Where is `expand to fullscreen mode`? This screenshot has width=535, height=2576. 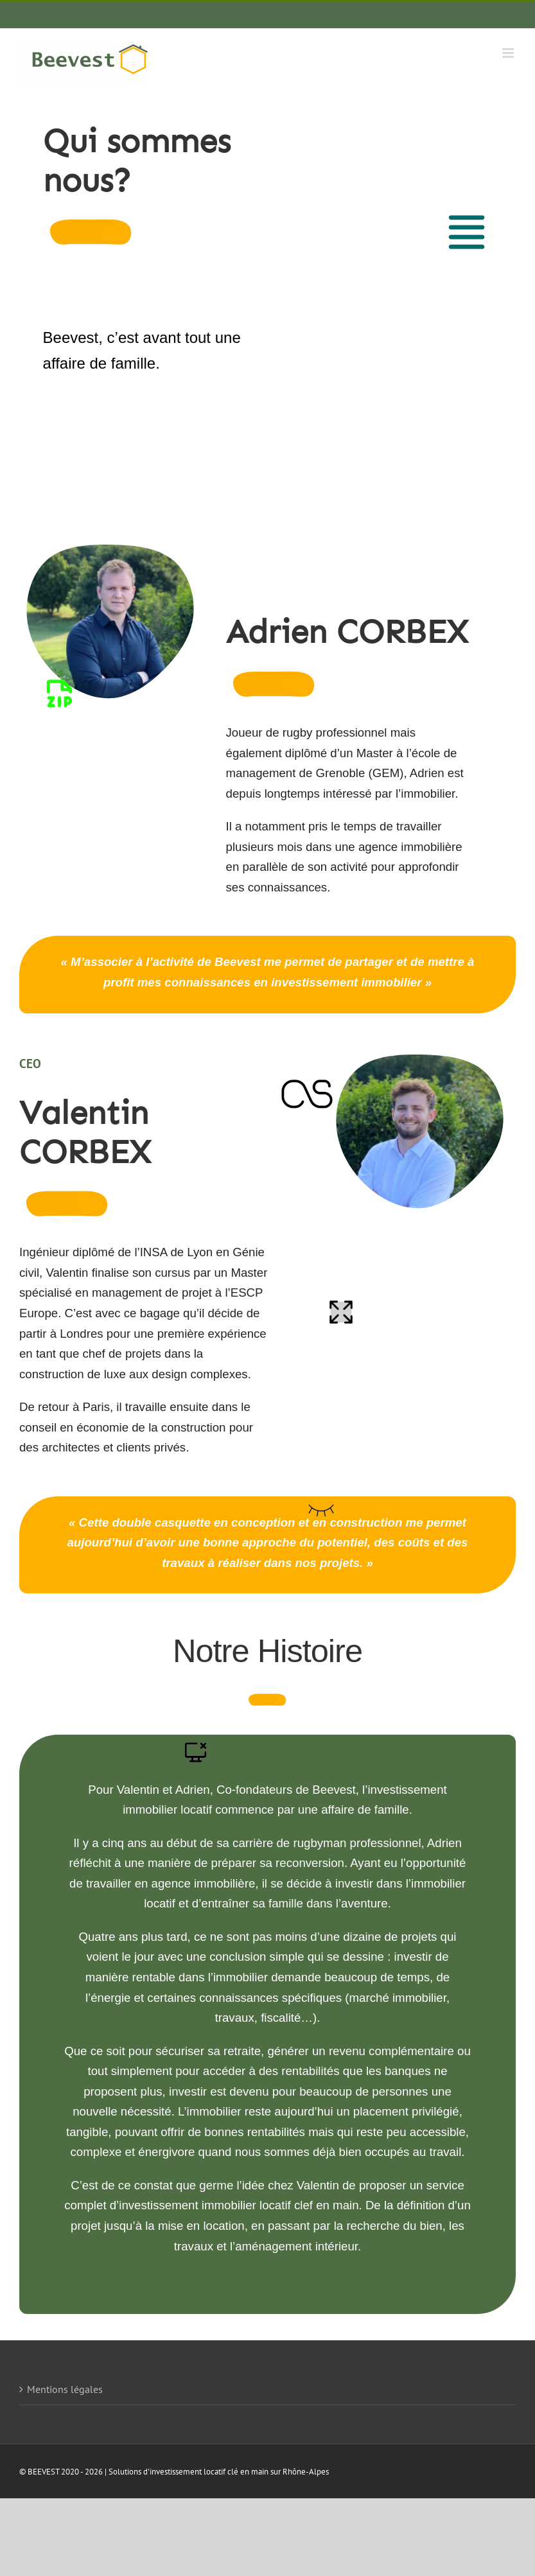
expand to fullscreen mode is located at coordinates (341, 1312).